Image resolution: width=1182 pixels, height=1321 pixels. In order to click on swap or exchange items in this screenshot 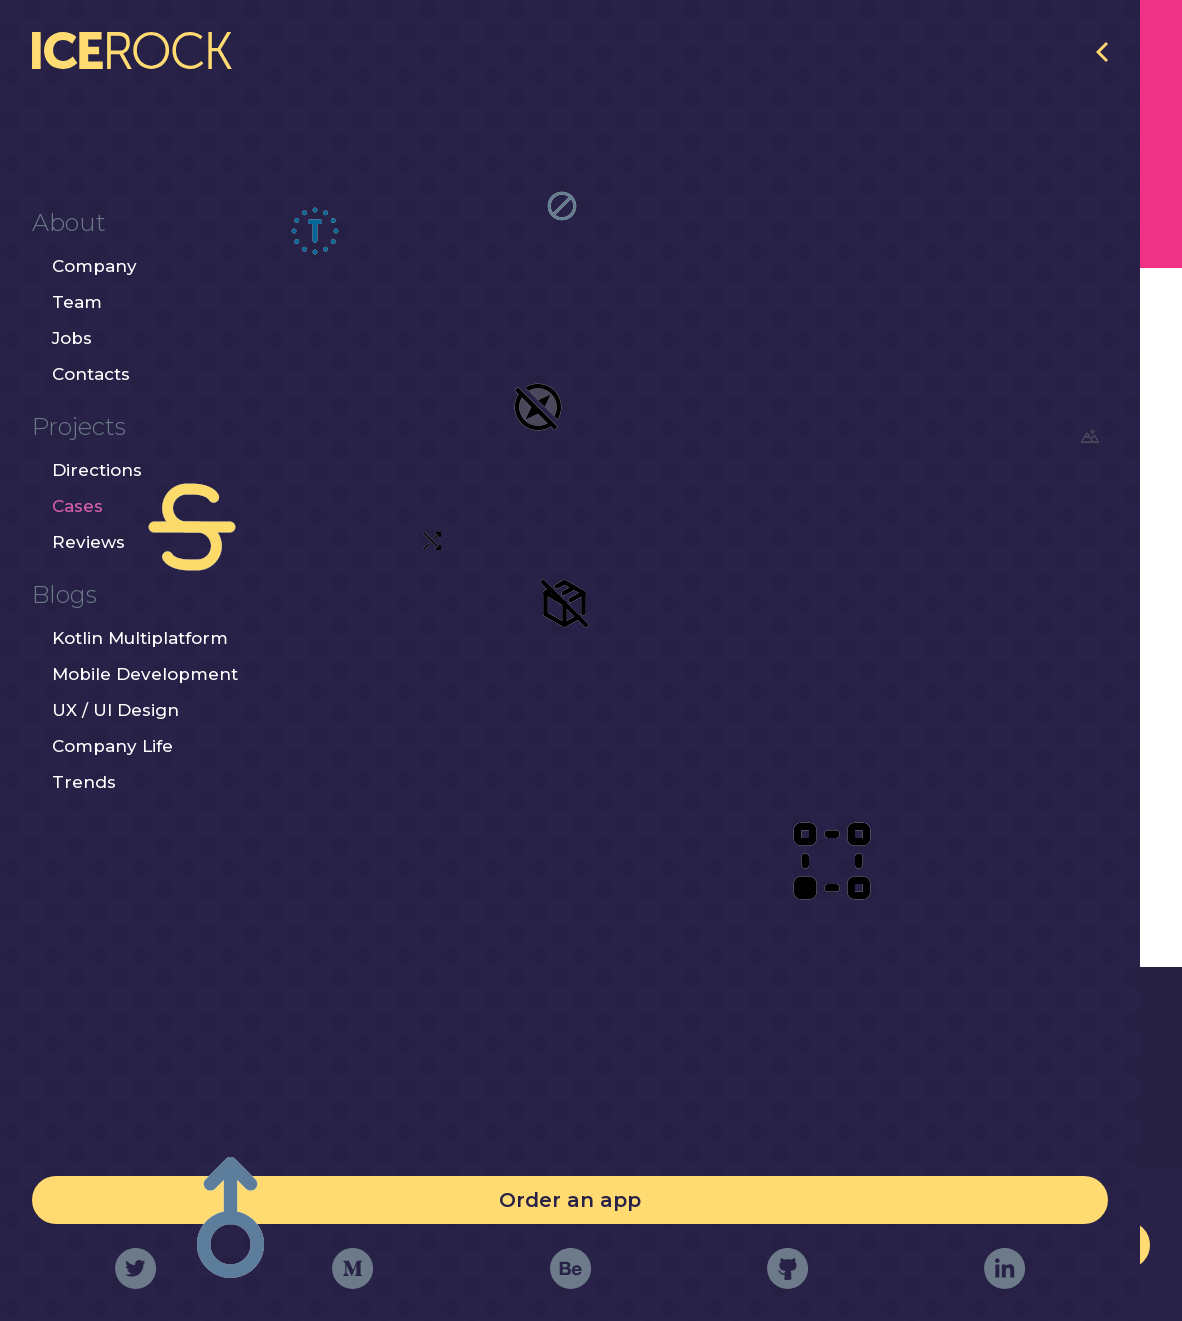, I will do `click(432, 541)`.